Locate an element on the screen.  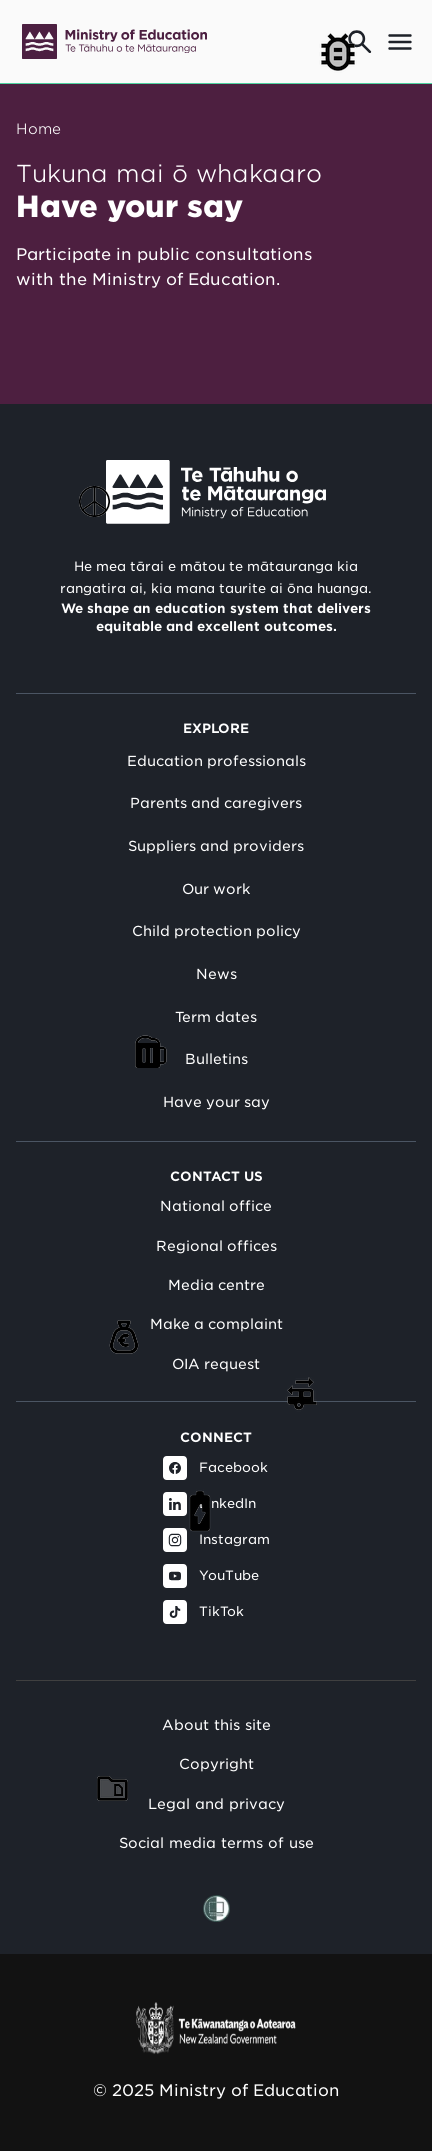
indicates battery is fully charged while connected to power is located at coordinates (200, 1511).